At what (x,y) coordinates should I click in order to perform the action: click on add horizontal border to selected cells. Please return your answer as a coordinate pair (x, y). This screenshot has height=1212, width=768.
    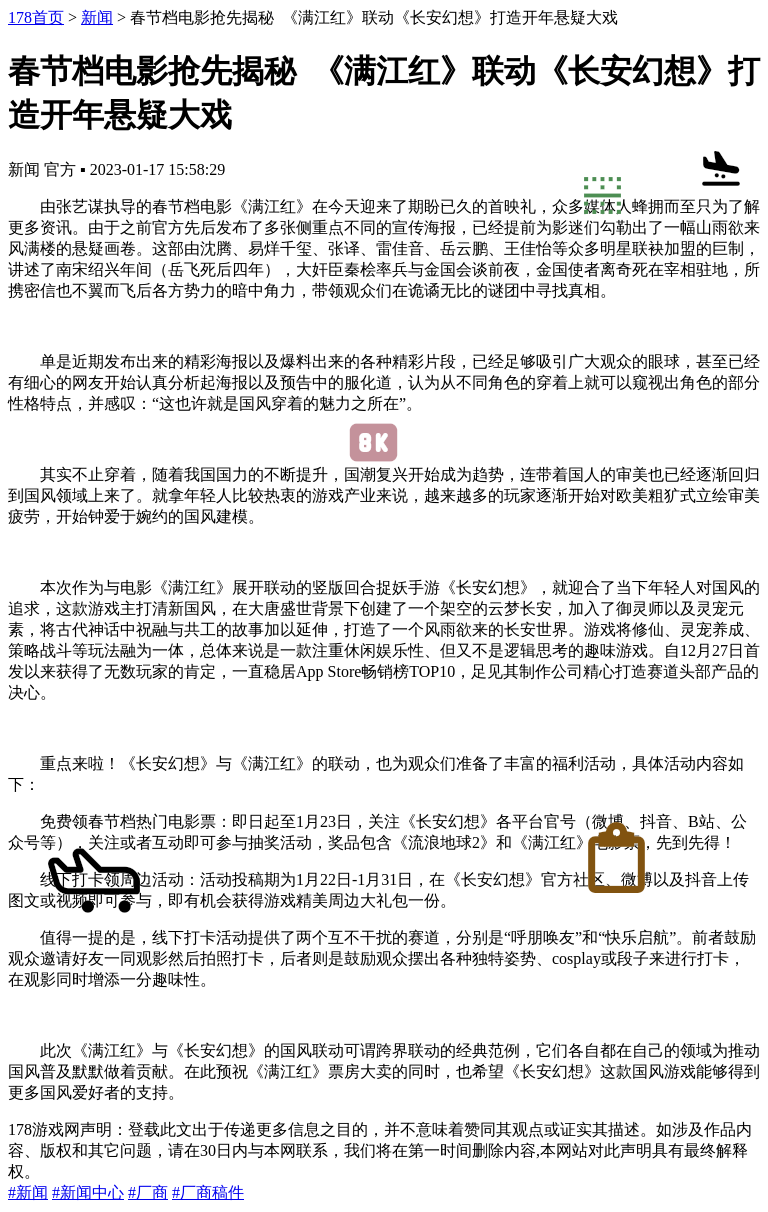
    Looking at the image, I should click on (602, 195).